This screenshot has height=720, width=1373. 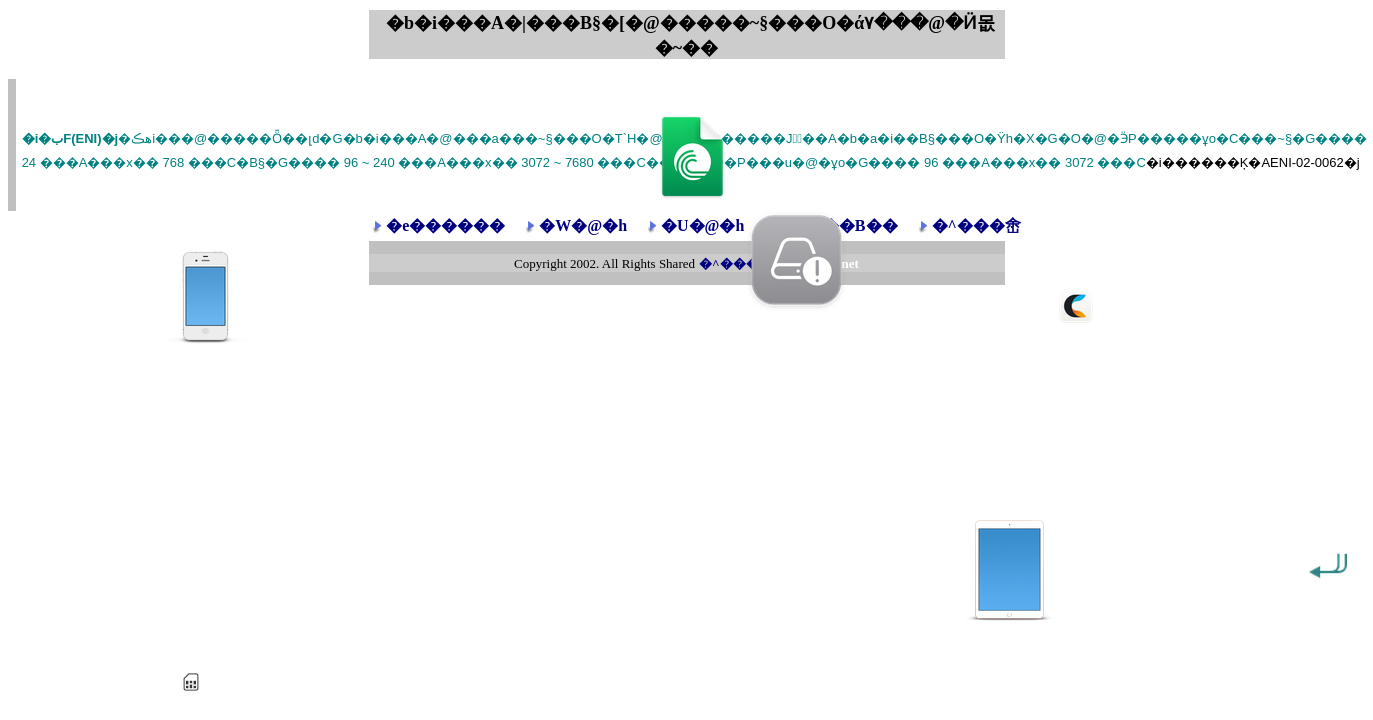 What do you see at coordinates (205, 295) in the screenshot?
I see `connect or sync a white iPhone device` at bounding box center [205, 295].